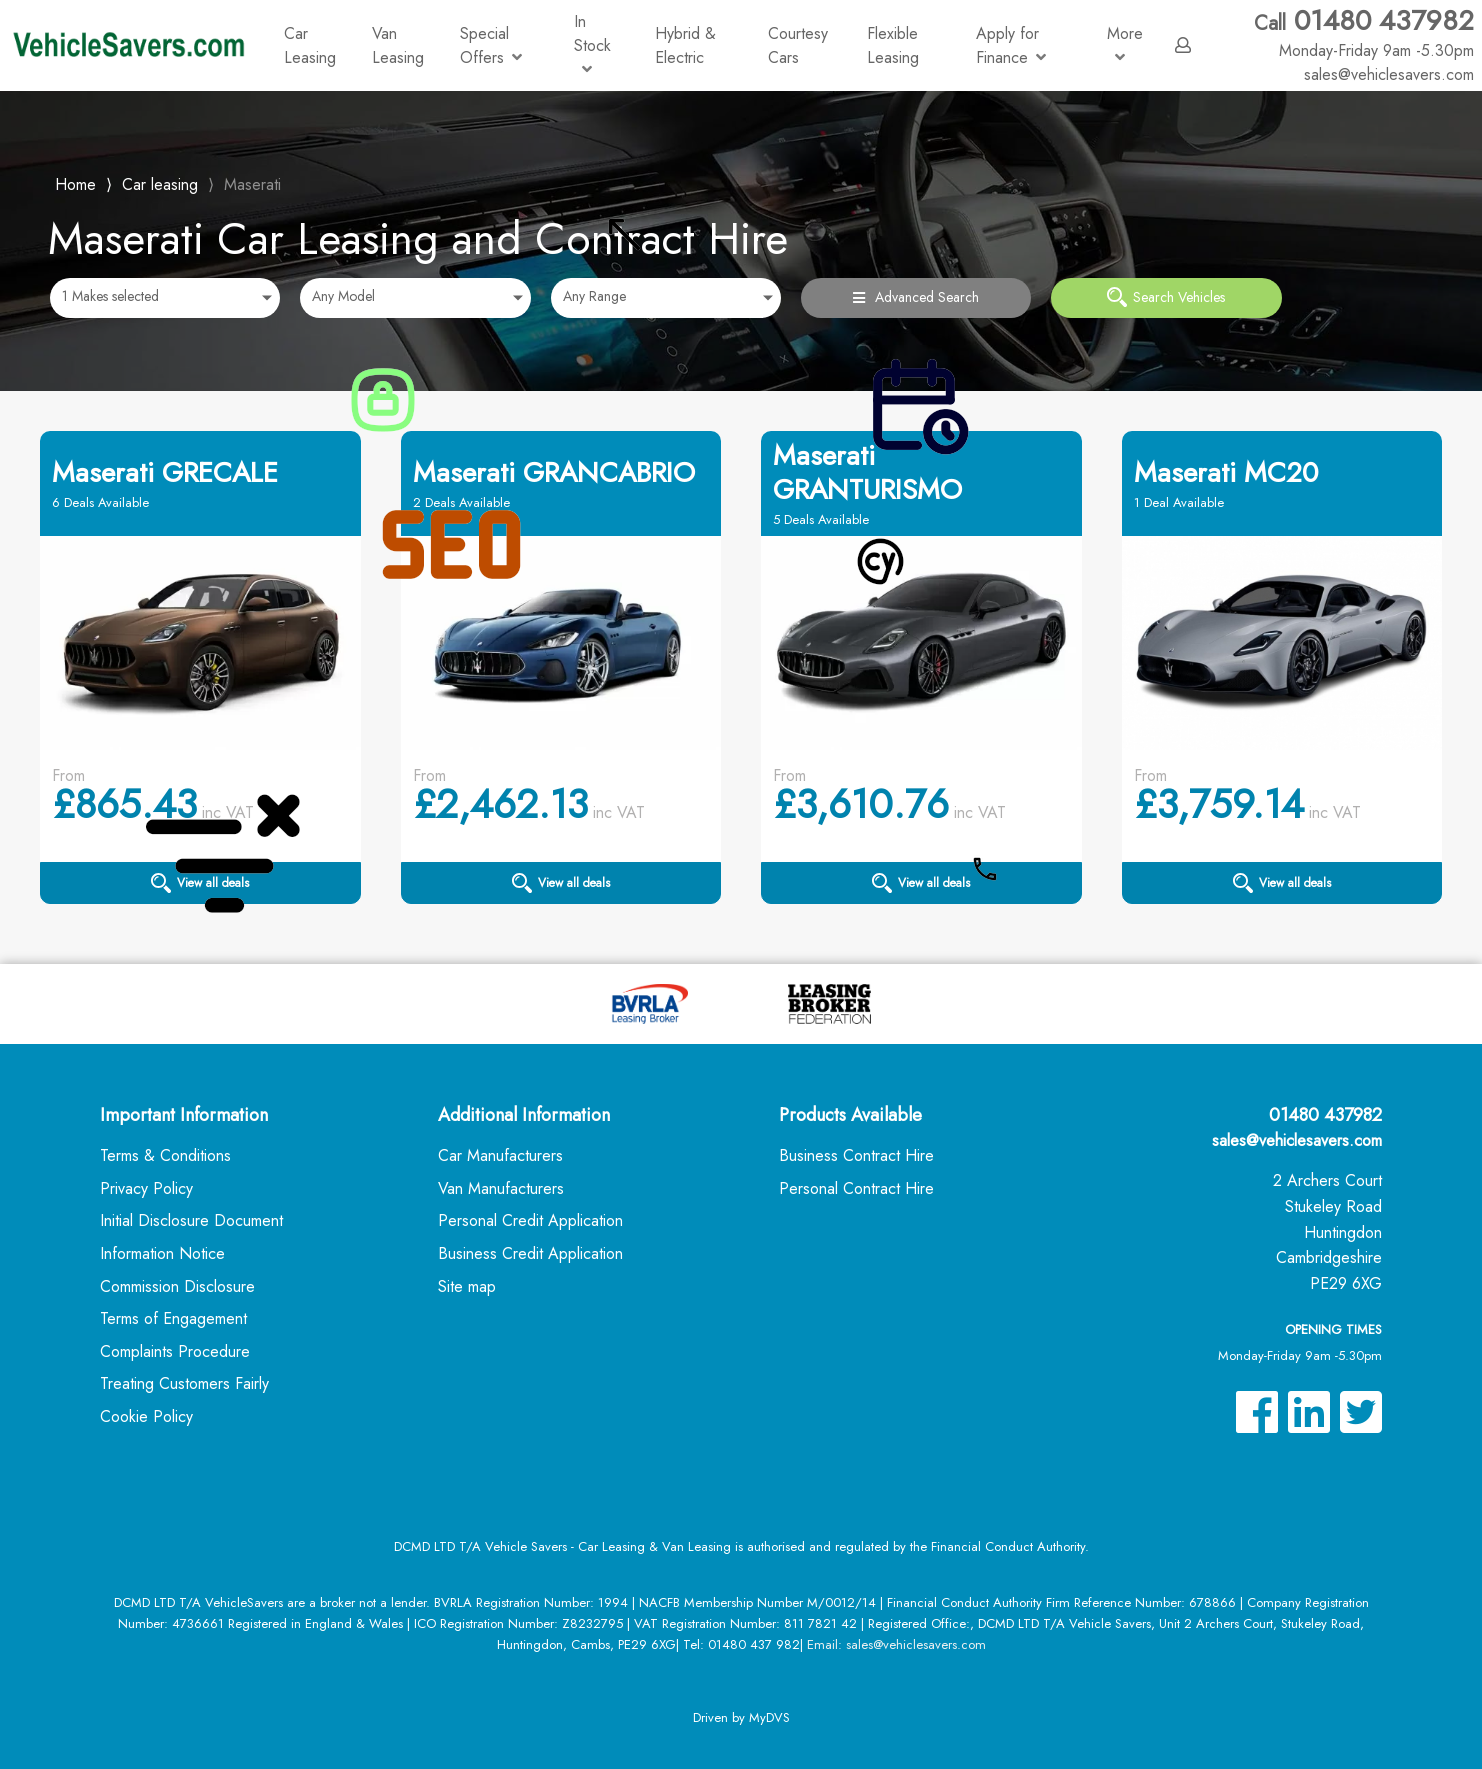  I want to click on view scheduled events with time details, so click(918, 404).